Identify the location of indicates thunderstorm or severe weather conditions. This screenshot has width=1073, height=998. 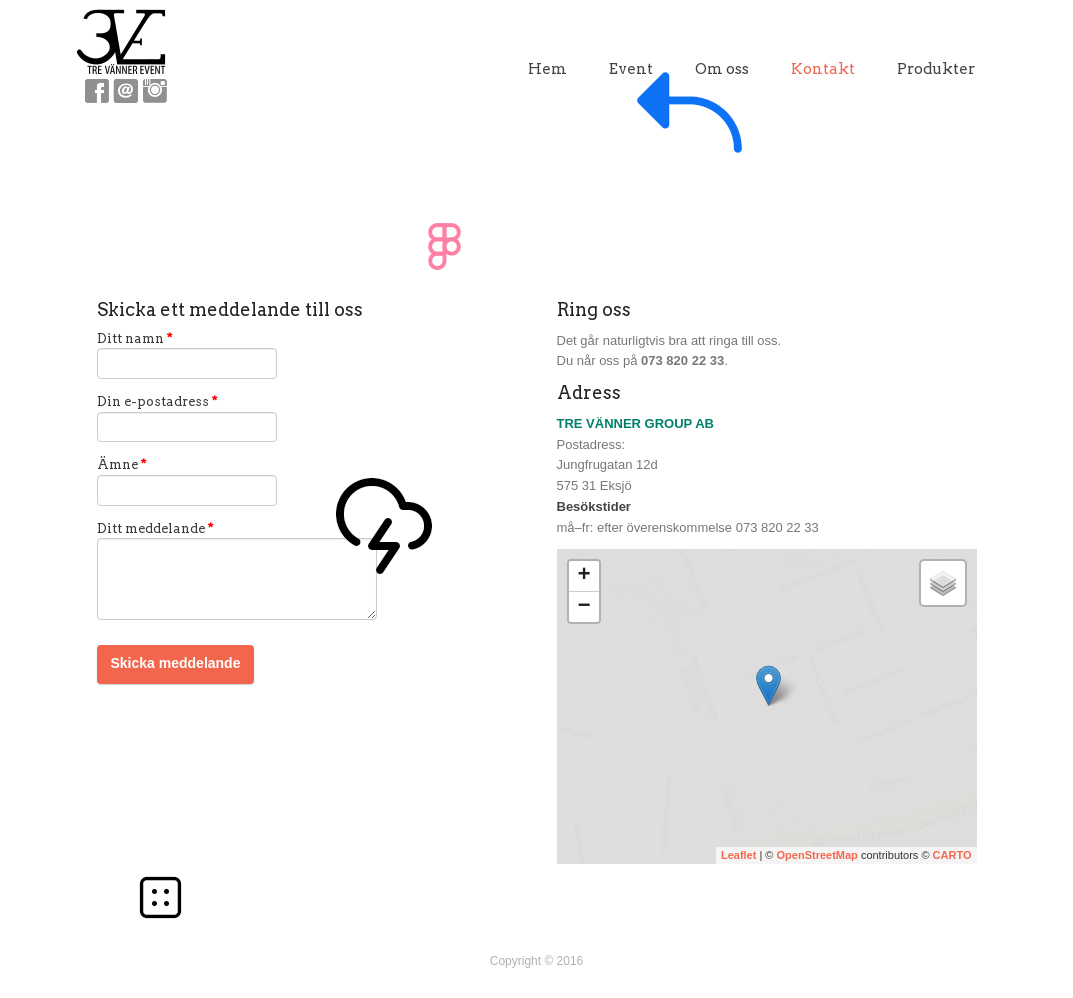
(384, 526).